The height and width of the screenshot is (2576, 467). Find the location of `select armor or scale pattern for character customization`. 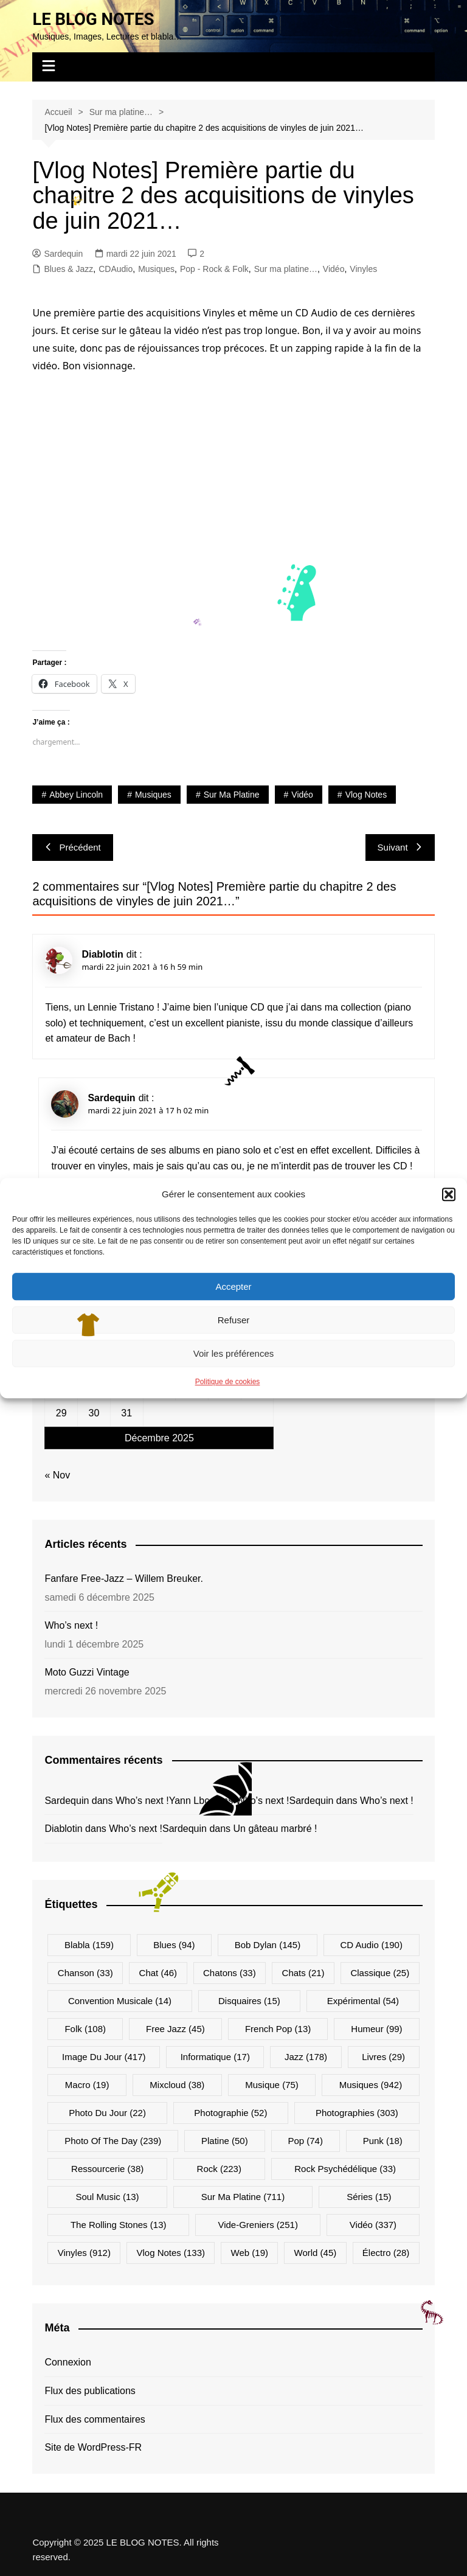

select armor or scale pattern for character customization is located at coordinates (224, 1788).